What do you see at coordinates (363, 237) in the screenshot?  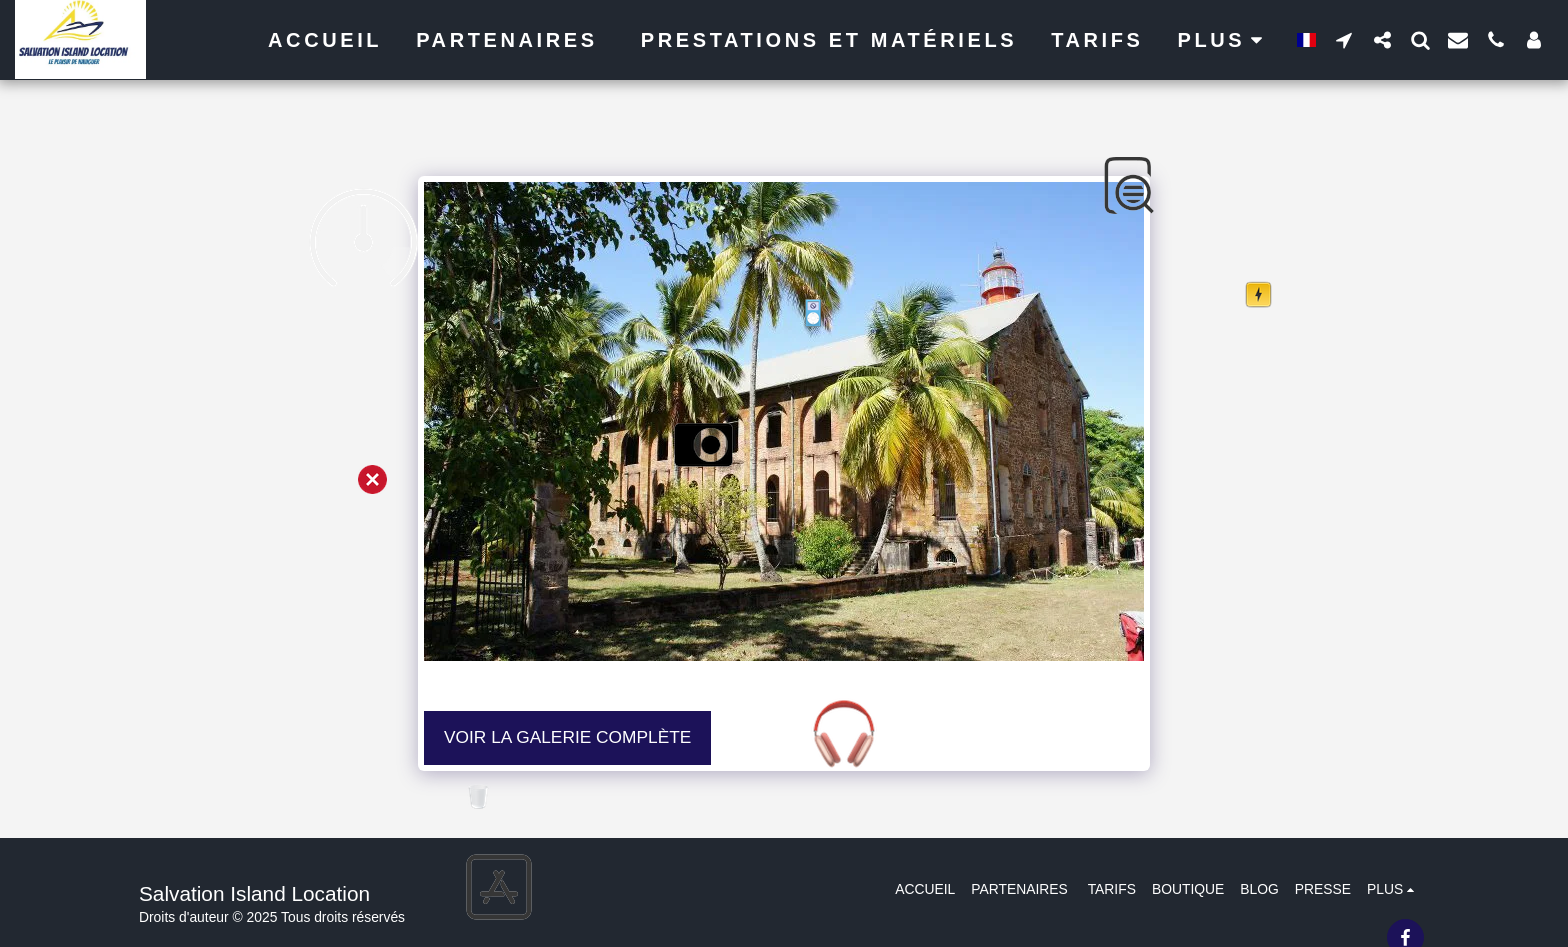 I see `view system performance metrics` at bounding box center [363, 237].